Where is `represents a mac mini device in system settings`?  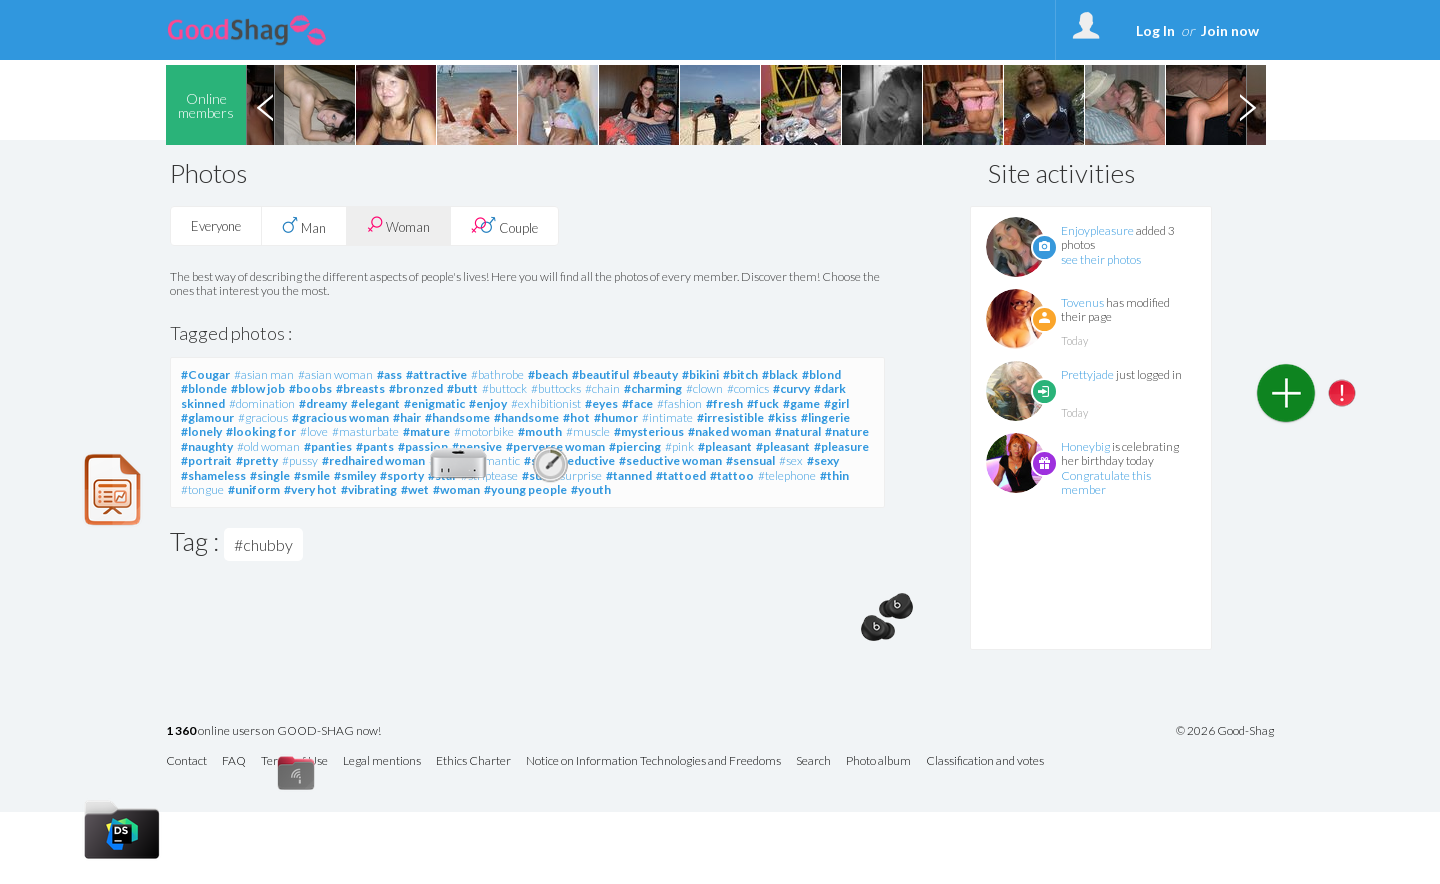 represents a mac mini device in system settings is located at coordinates (458, 462).